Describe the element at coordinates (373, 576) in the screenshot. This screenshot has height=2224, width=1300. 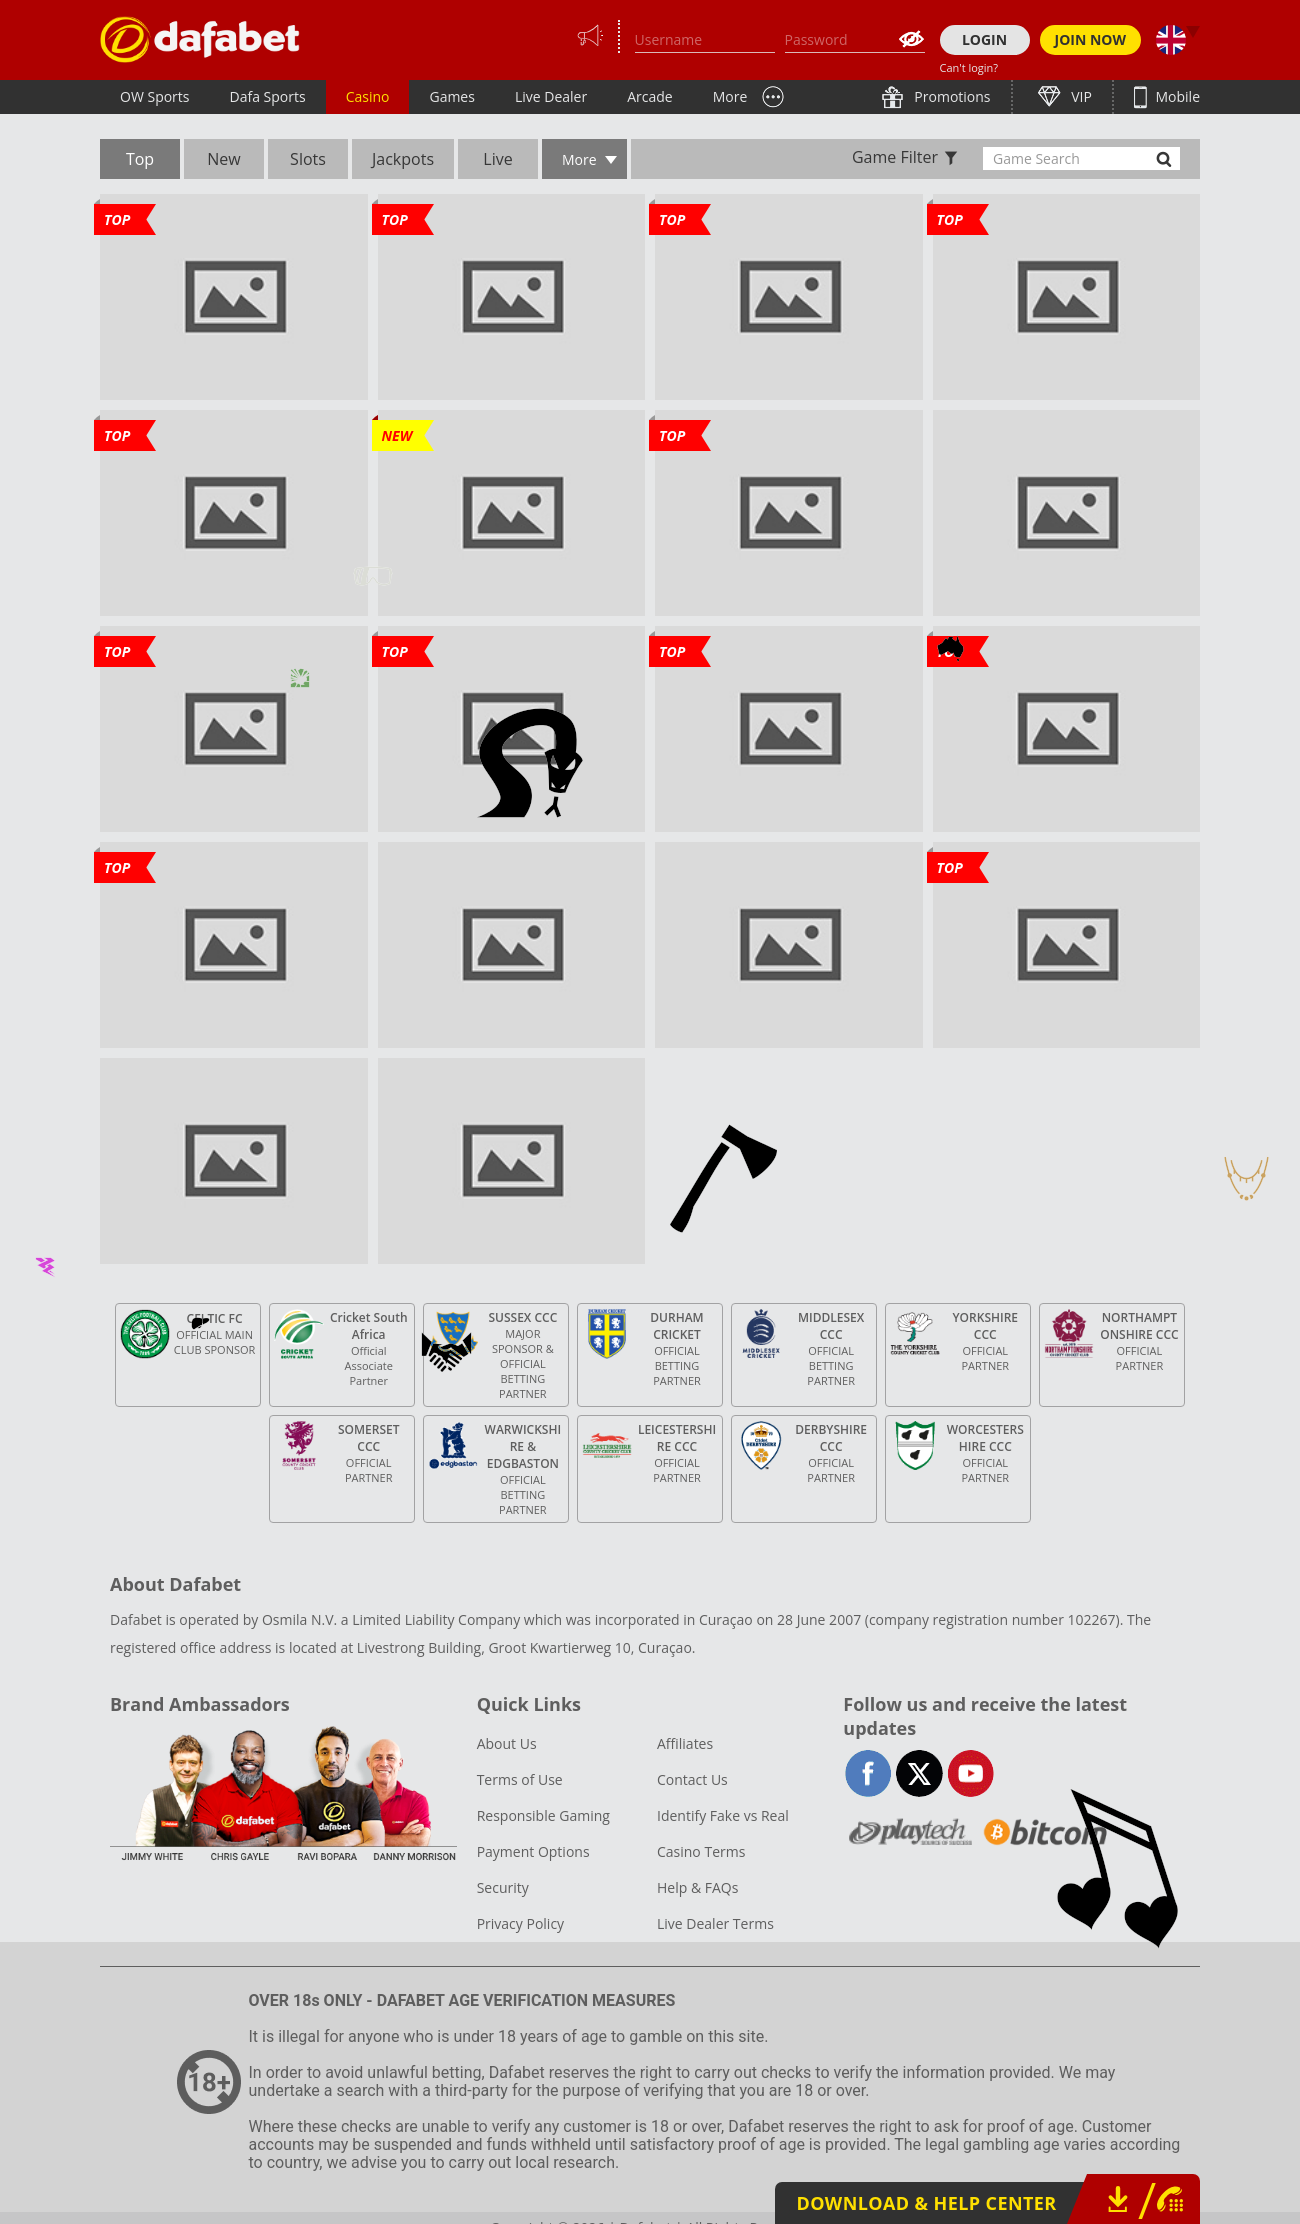
I see `enable safety mode or protective settings` at that location.